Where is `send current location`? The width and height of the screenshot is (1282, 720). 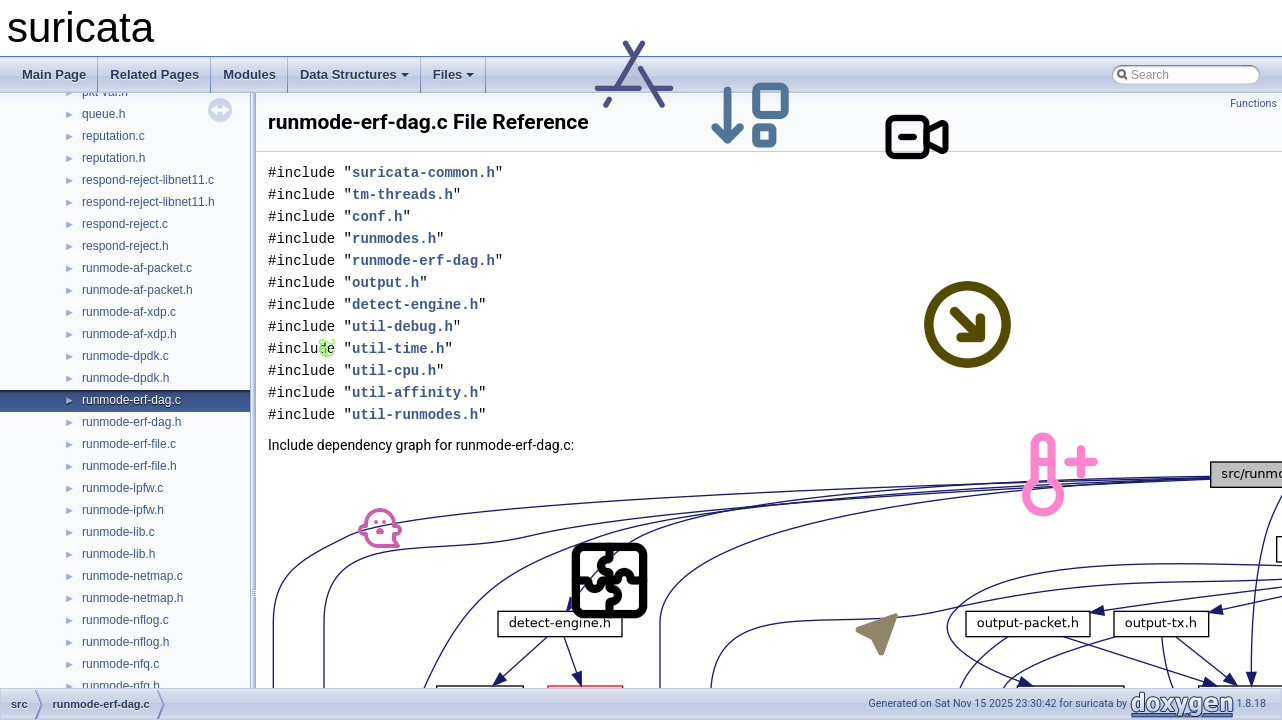 send current location is located at coordinates (877, 634).